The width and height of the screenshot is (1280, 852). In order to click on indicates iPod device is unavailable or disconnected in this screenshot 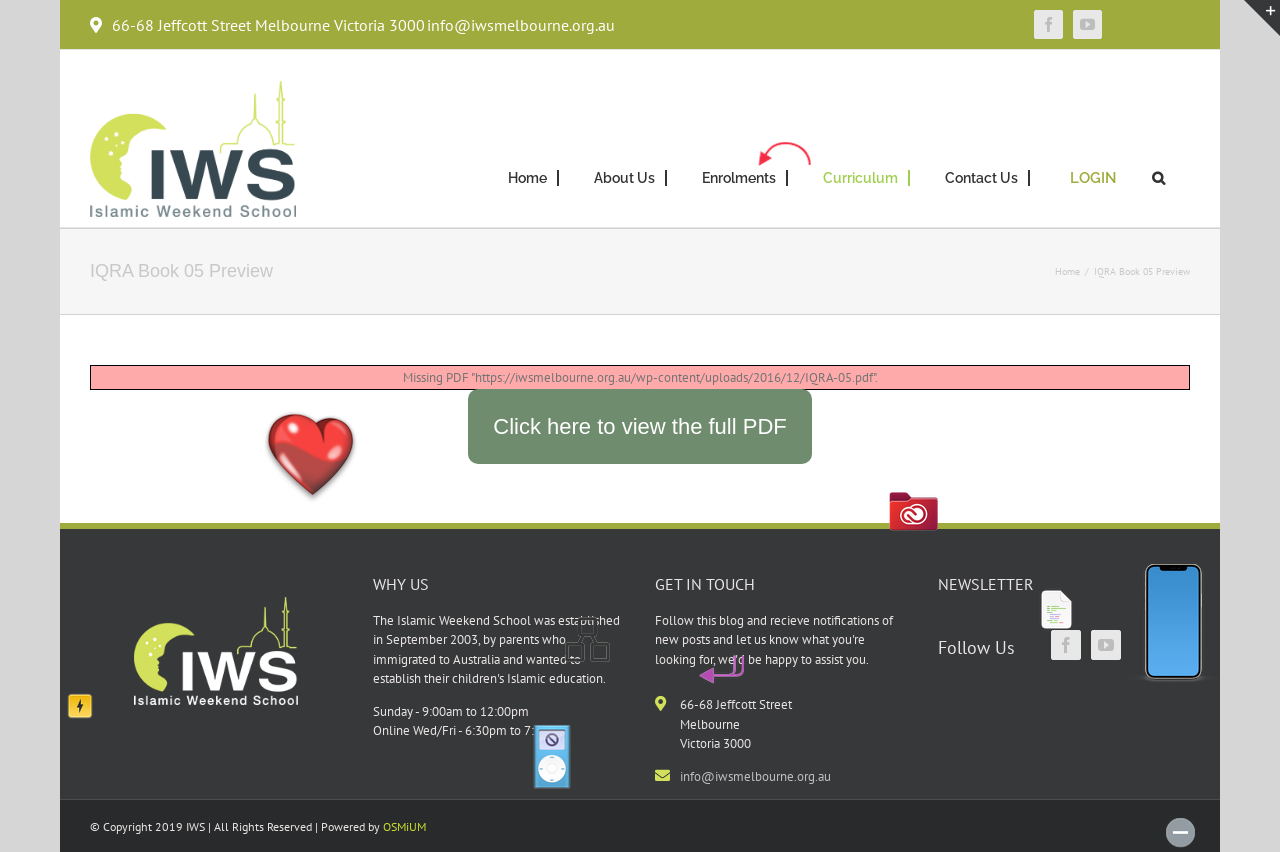, I will do `click(551, 756)`.